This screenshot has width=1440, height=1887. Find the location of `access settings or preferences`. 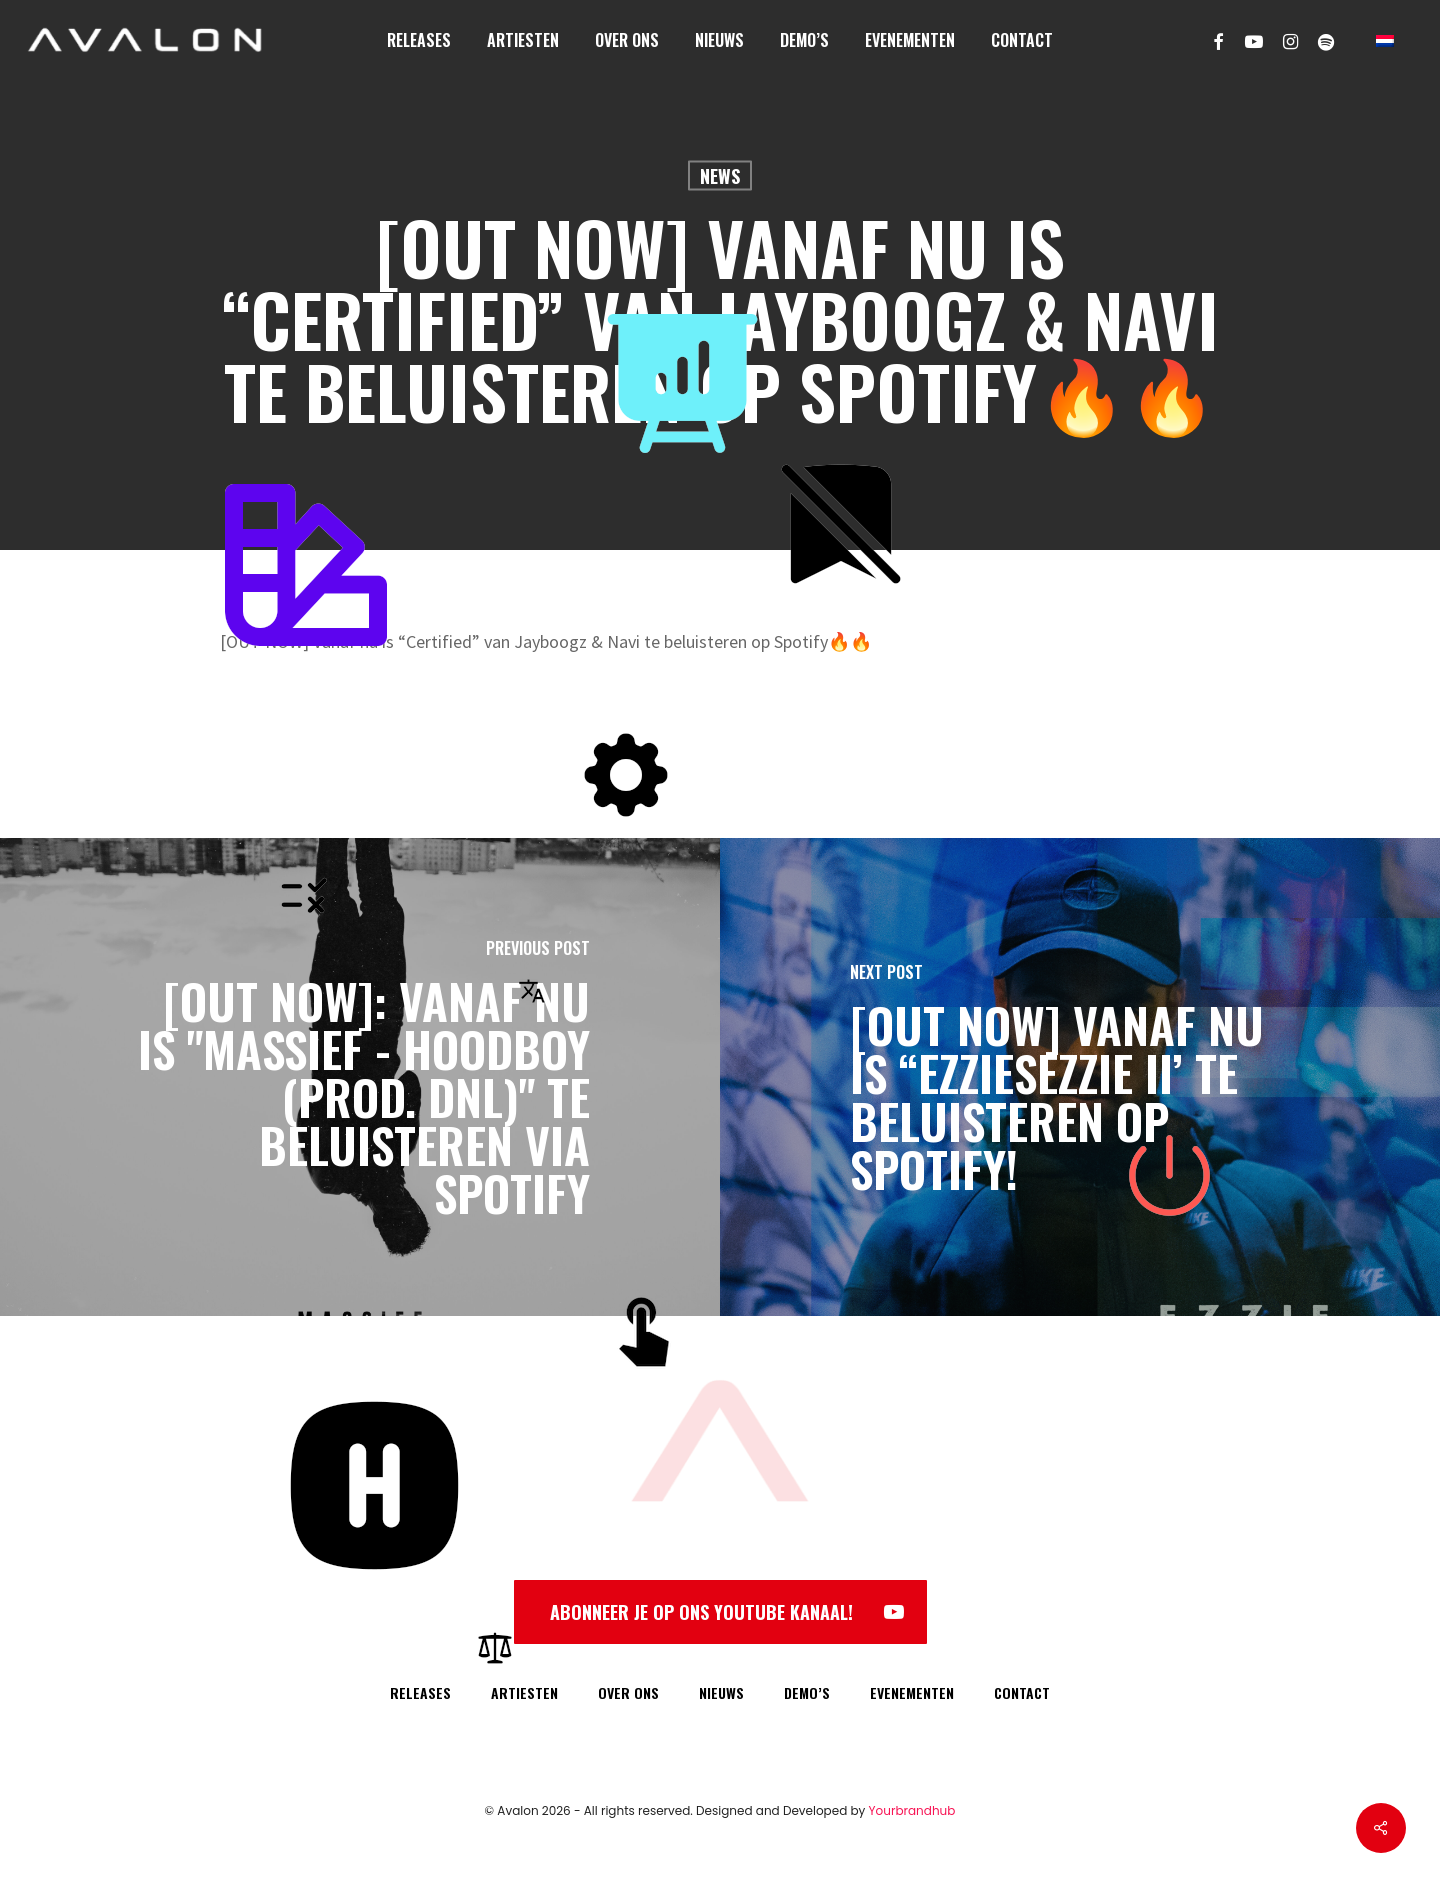

access settings or preferences is located at coordinates (626, 775).